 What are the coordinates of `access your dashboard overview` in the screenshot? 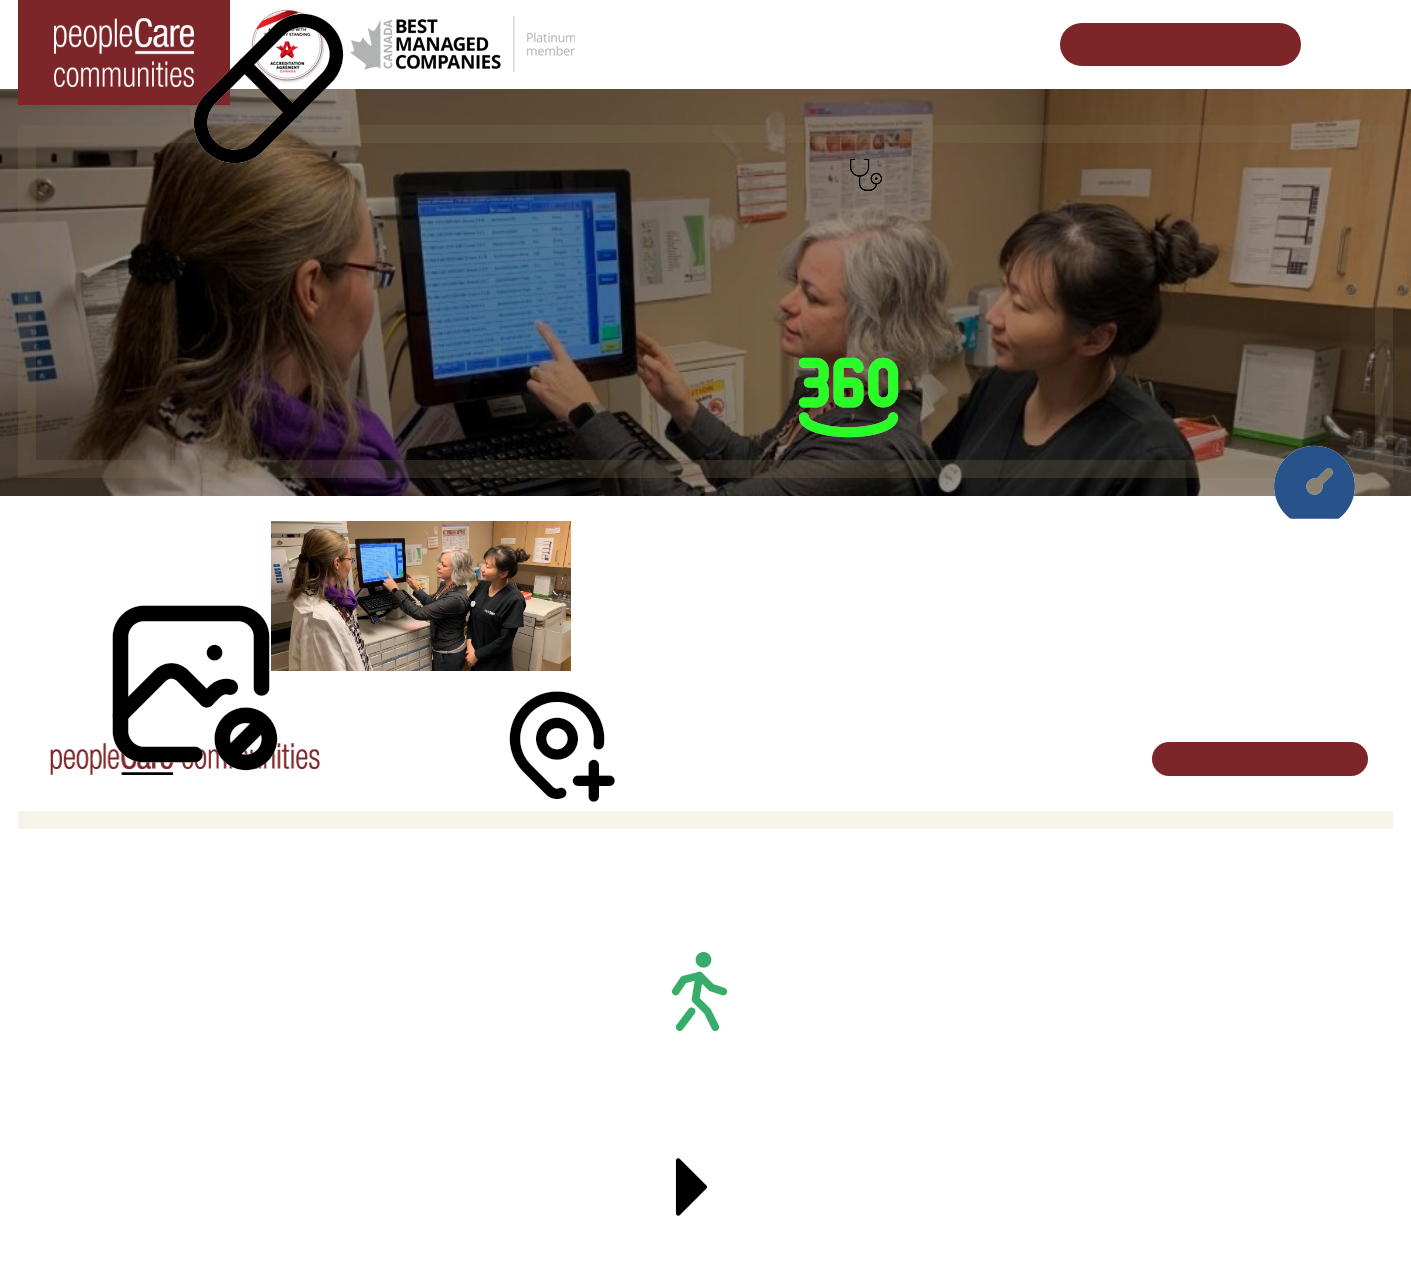 It's located at (1314, 482).